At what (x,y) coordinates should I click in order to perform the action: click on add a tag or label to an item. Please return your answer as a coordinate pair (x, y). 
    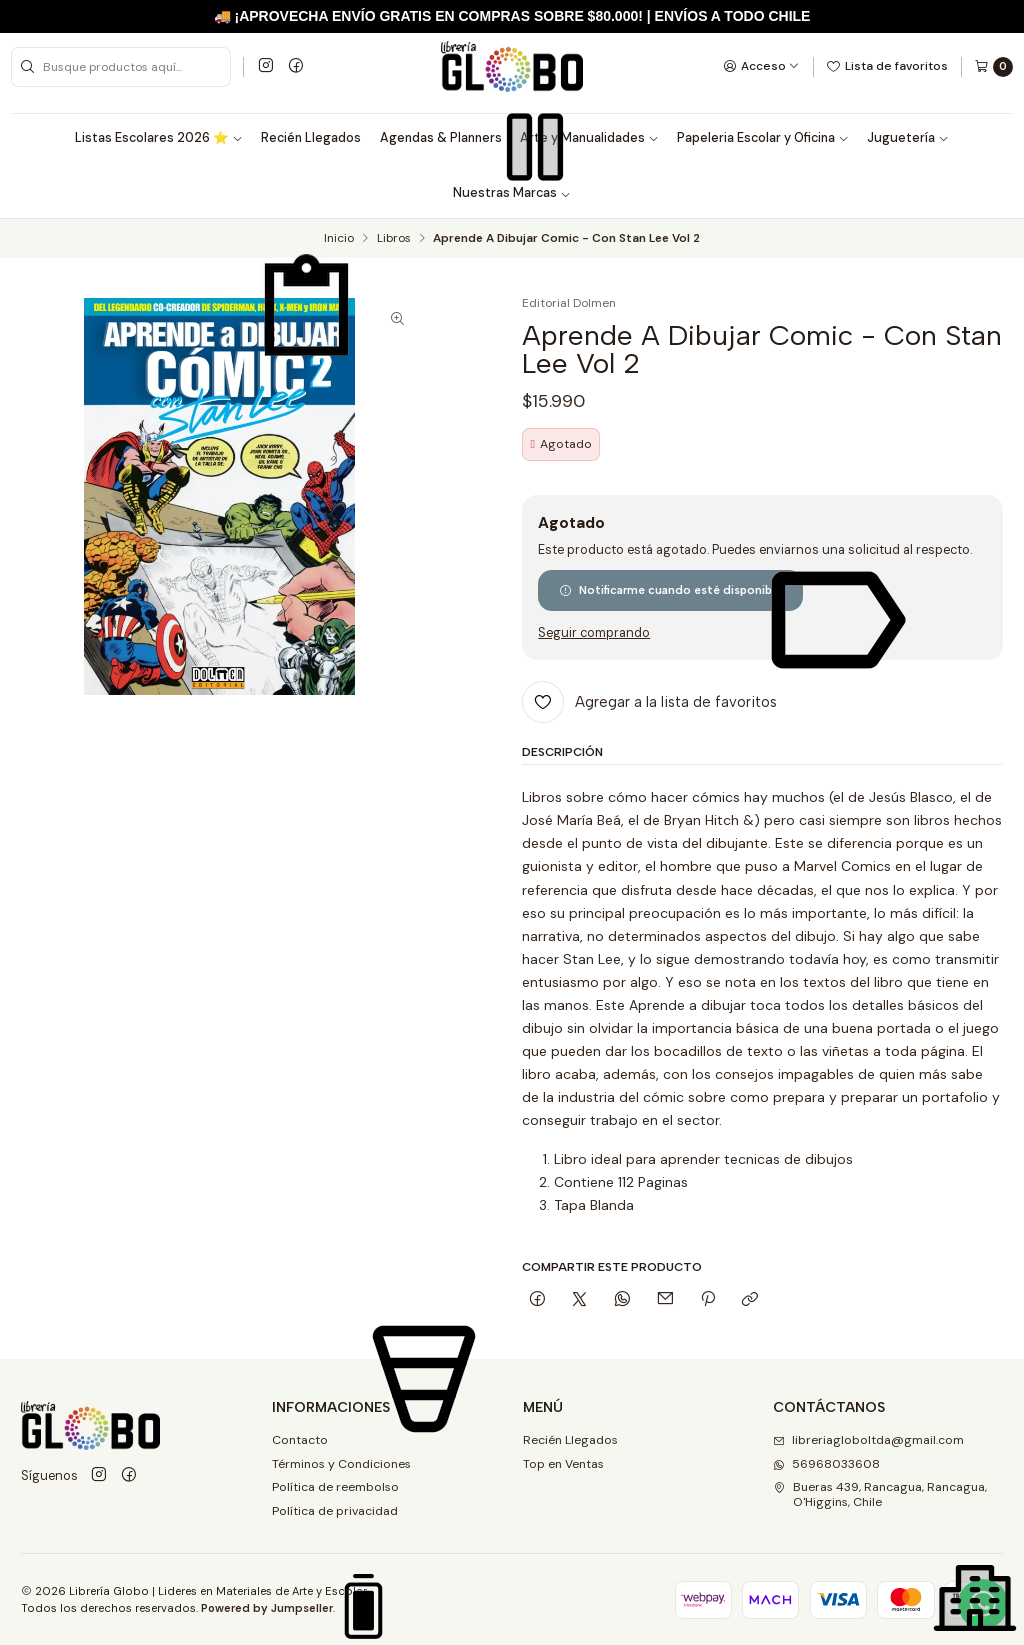
    Looking at the image, I should click on (834, 620).